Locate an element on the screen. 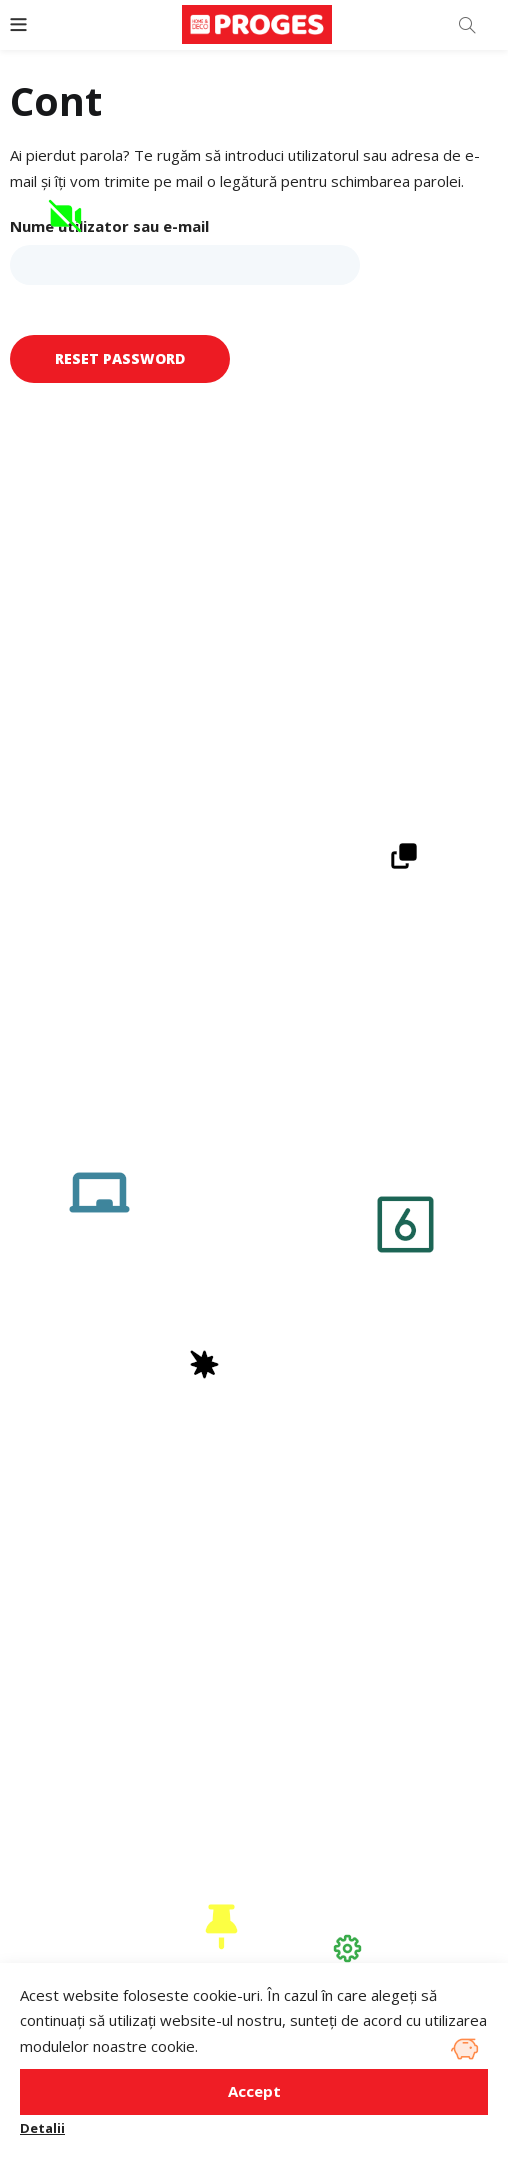  pin an item to keep it visible is located at coordinates (221, 1925).